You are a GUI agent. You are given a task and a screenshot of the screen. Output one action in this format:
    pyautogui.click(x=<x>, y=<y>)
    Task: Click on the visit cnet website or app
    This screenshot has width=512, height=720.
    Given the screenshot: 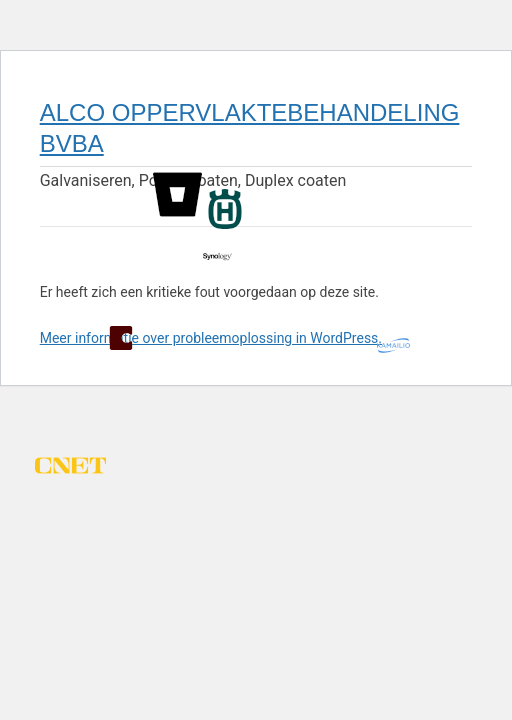 What is the action you would take?
    pyautogui.click(x=70, y=465)
    